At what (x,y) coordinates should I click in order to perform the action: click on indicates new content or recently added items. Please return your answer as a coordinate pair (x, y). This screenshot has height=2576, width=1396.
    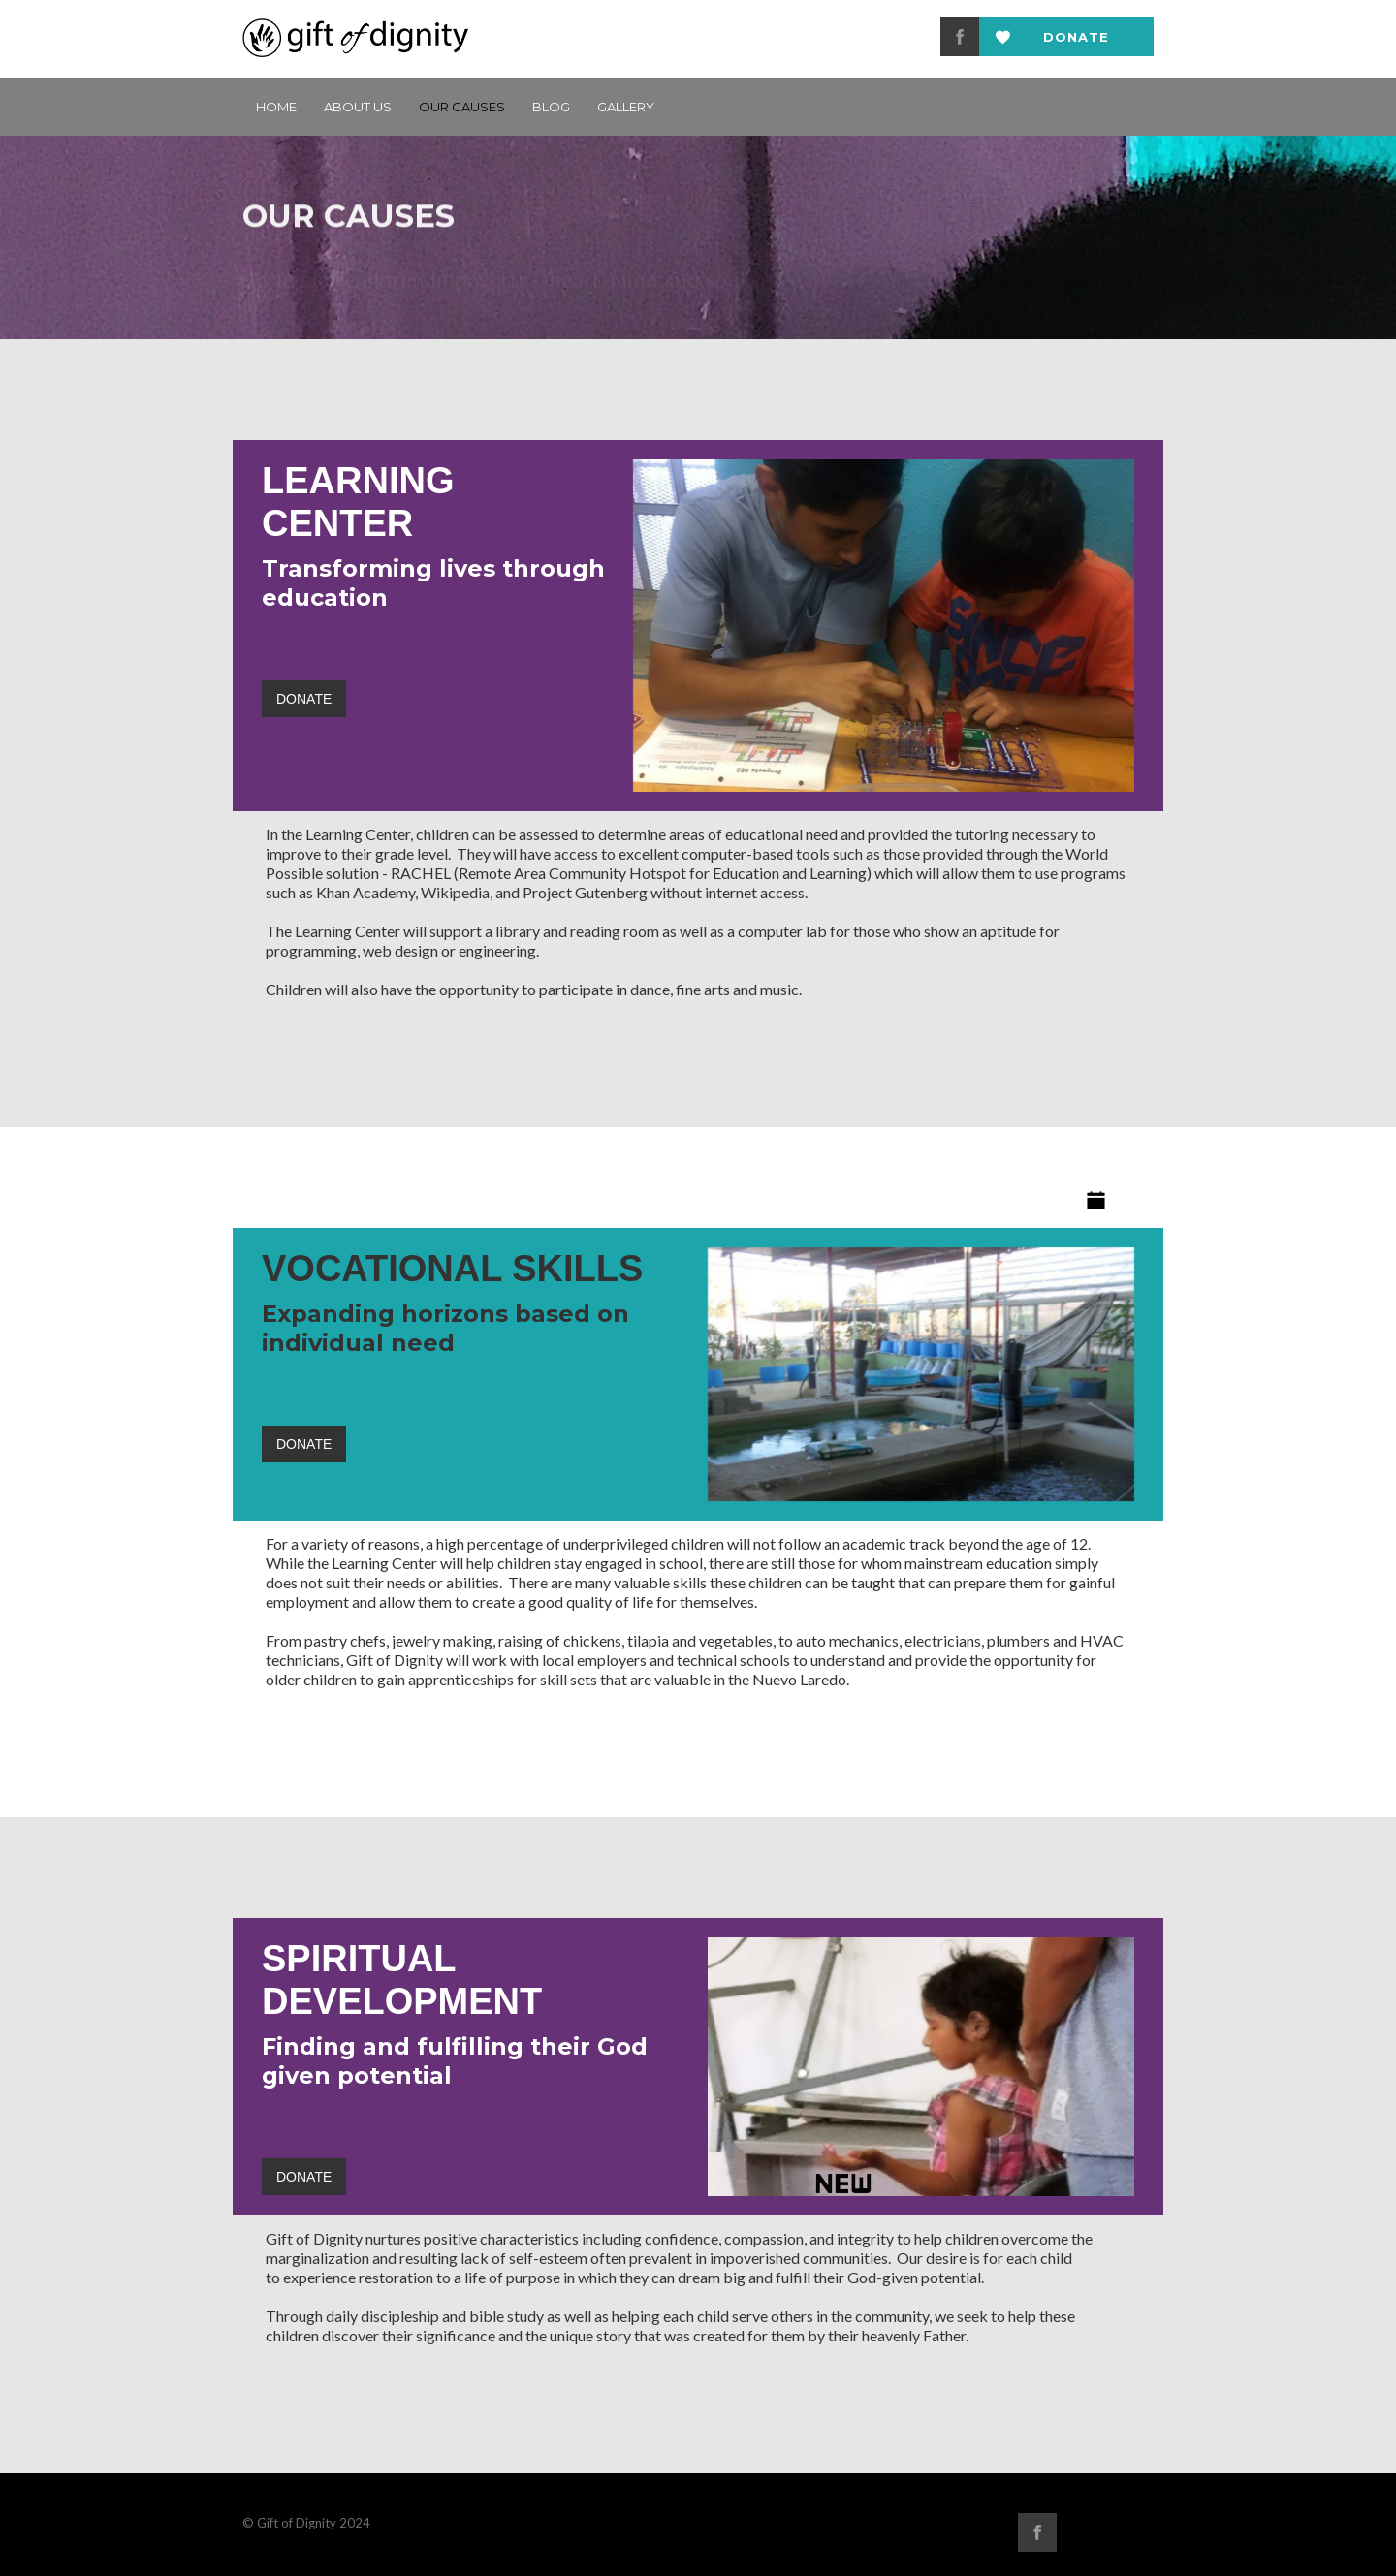
    Looking at the image, I should click on (843, 2183).